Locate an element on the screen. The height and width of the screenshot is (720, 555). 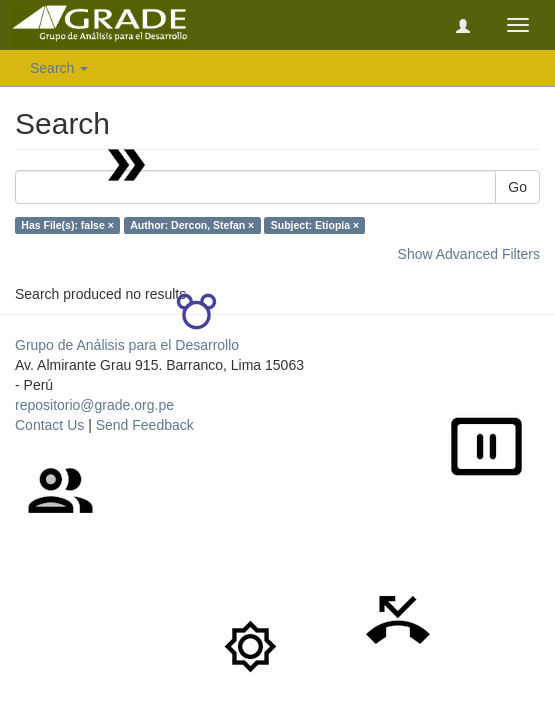
access disney-related content or apps is located at coordinates (196, 311).